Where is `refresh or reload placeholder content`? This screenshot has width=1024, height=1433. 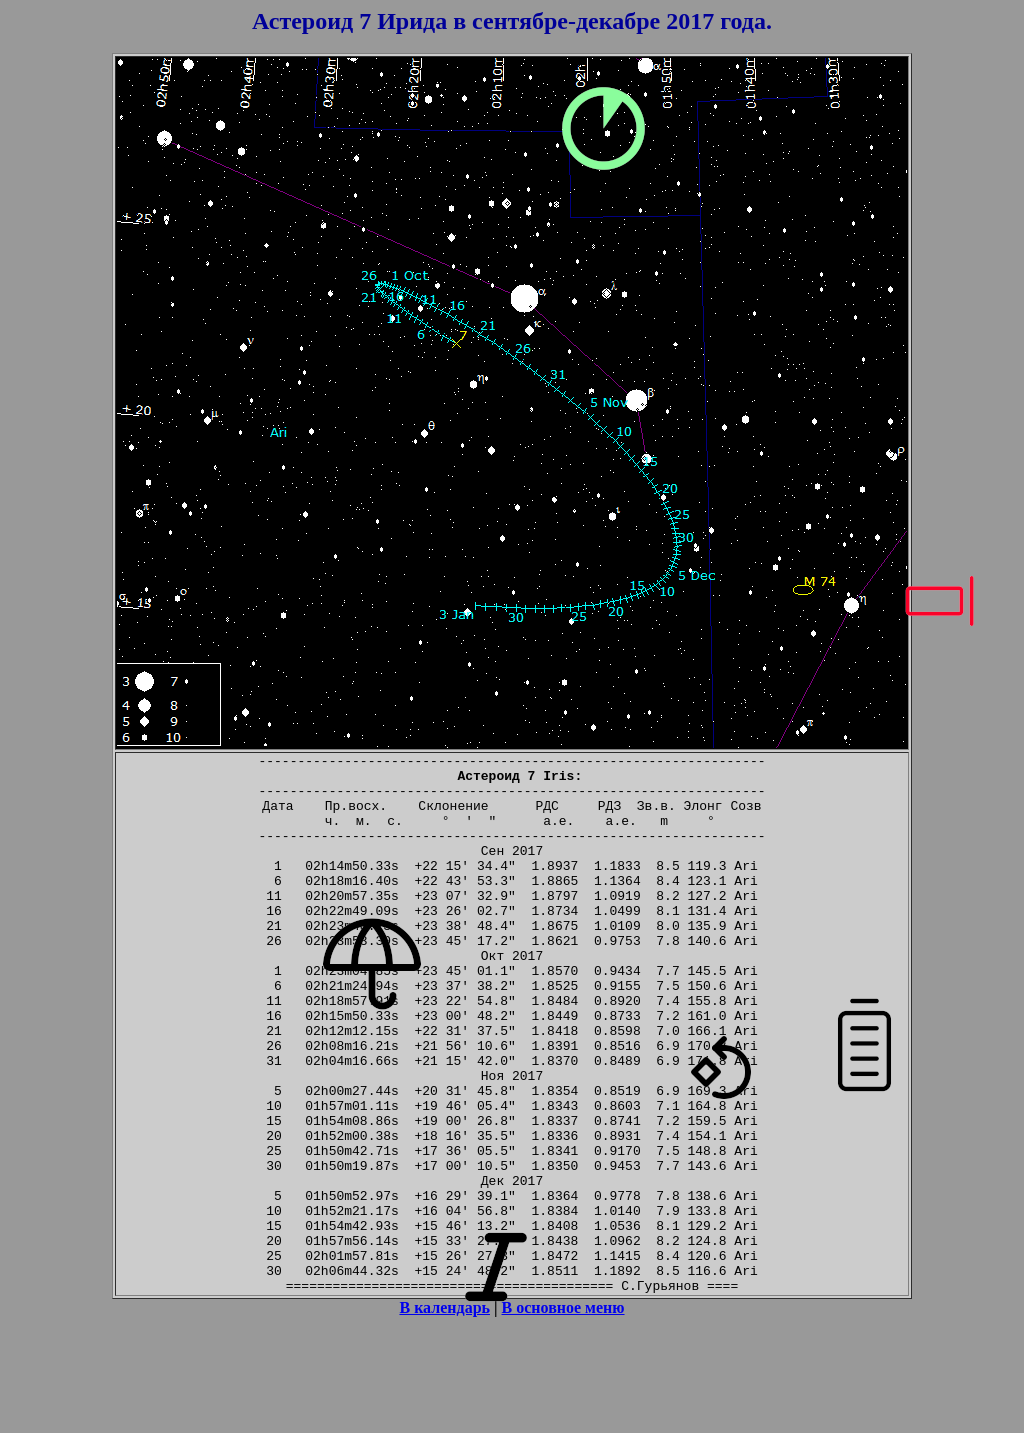 refresh or reload placeholder content is located at coordinates (721, 1069).